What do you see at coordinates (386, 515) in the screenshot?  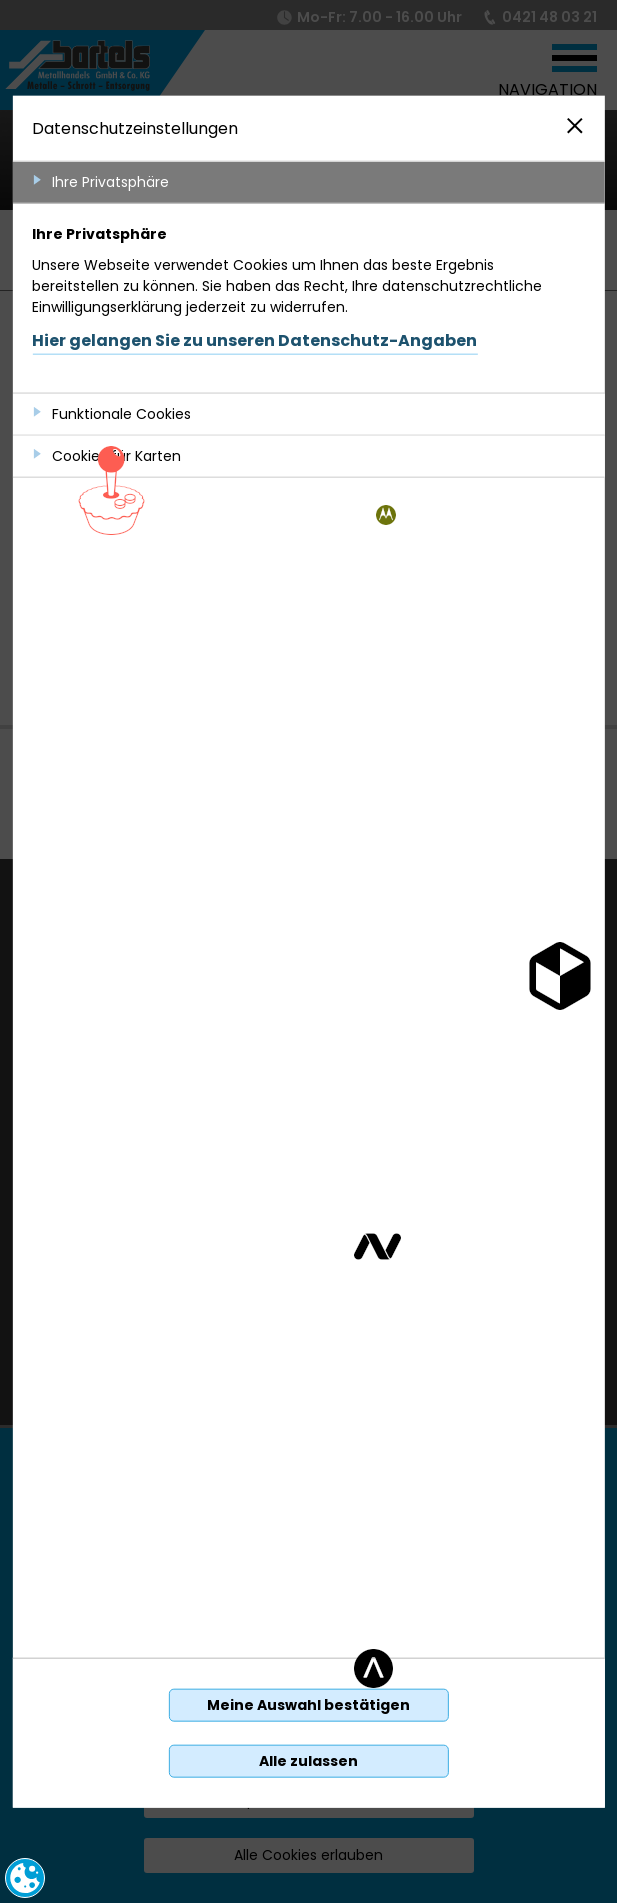 I see `Motorola brand logo` at bounding box center [386, 515].